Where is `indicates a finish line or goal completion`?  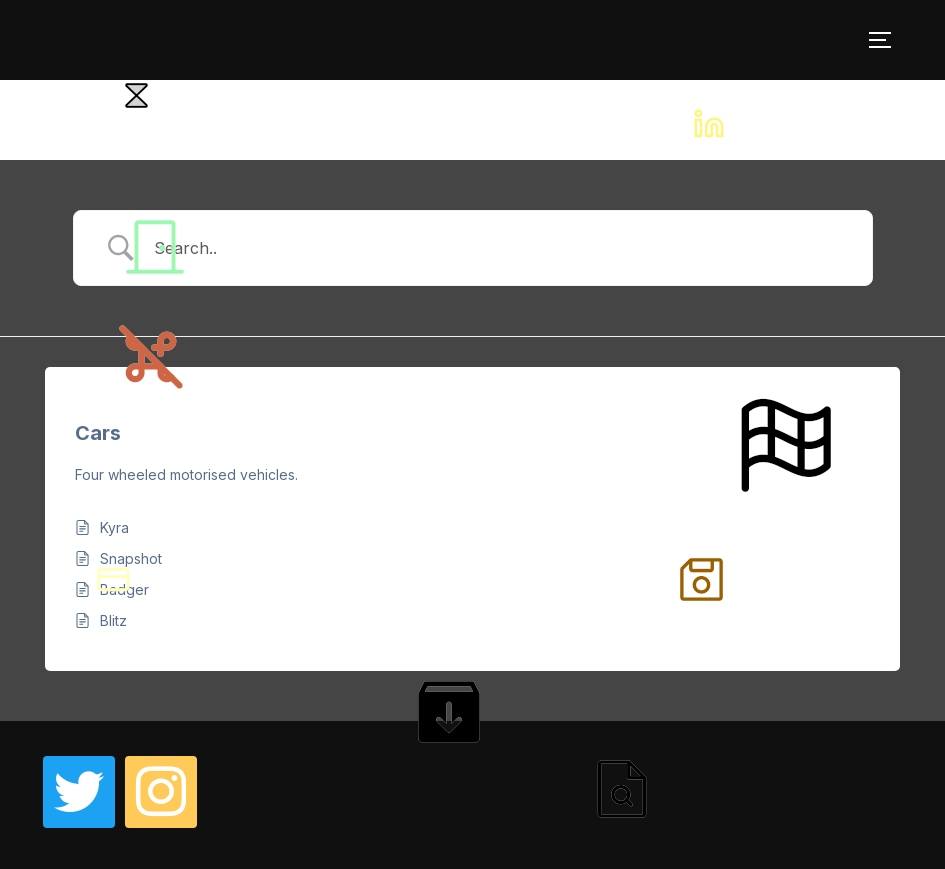 indicates a finish line or goal completion is located at coordinates (782, 443).